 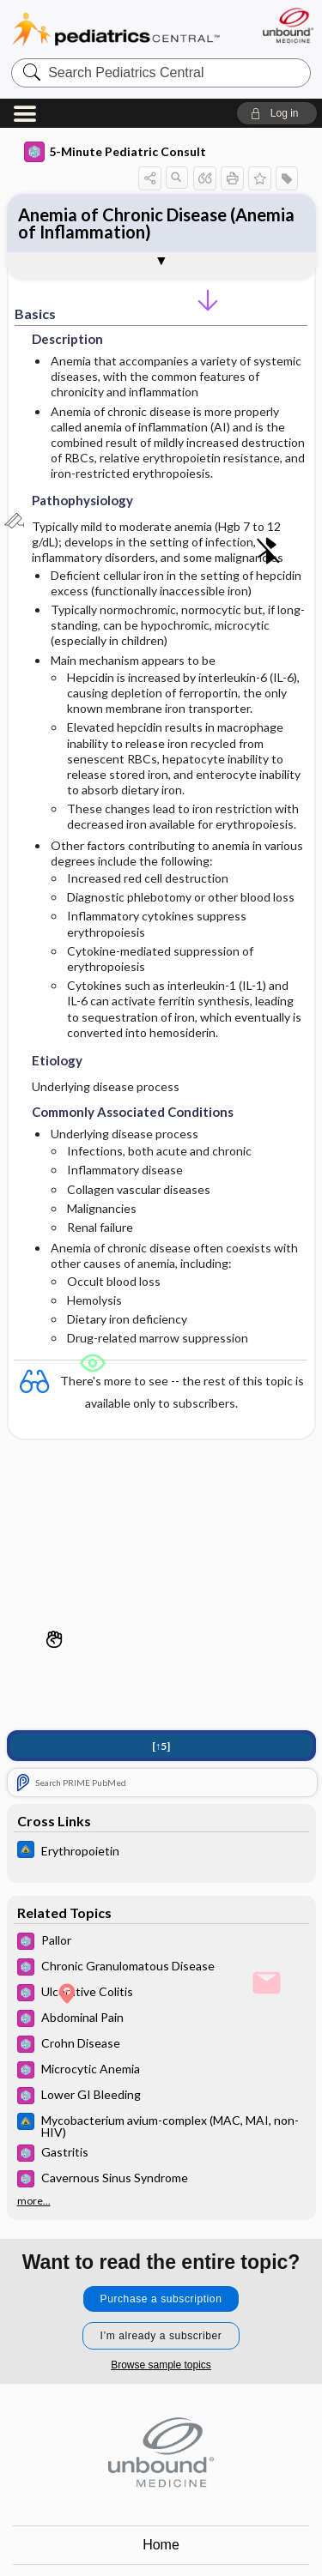 What do you see at coordinates (93, 1363) in the screenshot?
I see `view or preview content` at bounding box center [93, 1363].